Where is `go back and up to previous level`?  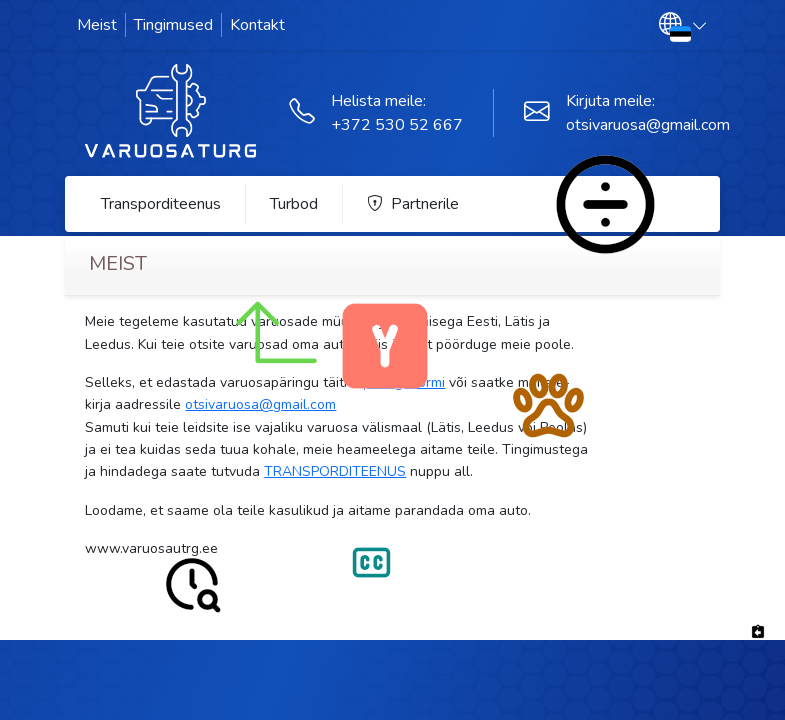
go back and up to previous level is located at coordinates (273, 335).